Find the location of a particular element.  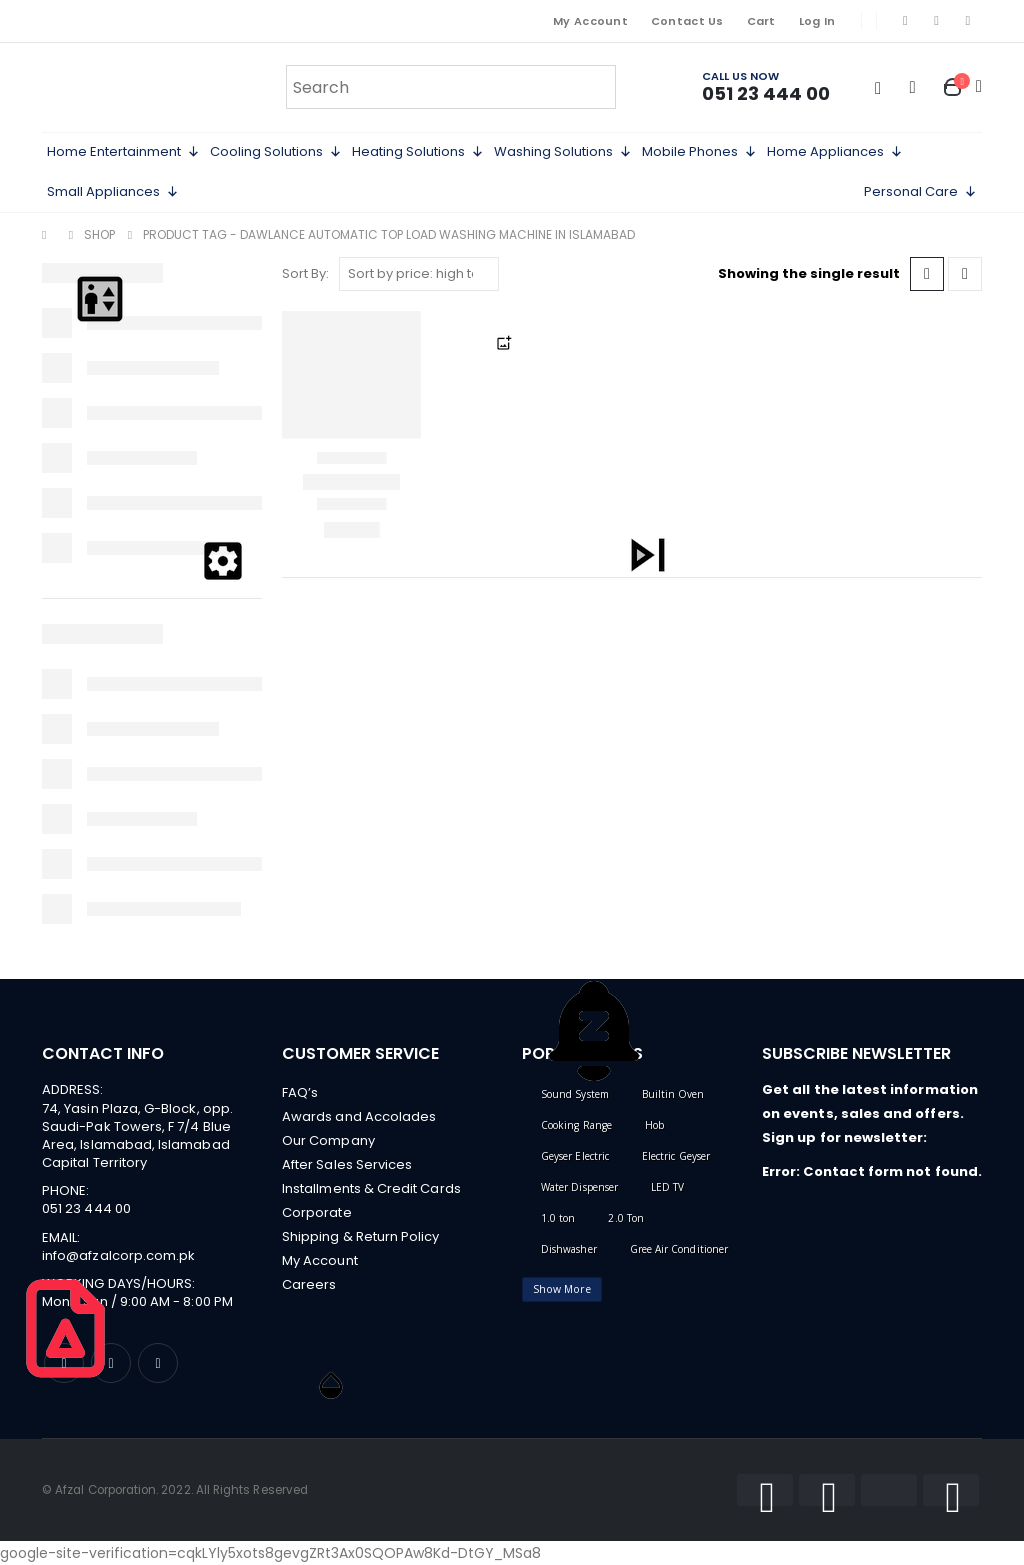

adjust opacity or transparency settings is located at coordinates (331, 1385).